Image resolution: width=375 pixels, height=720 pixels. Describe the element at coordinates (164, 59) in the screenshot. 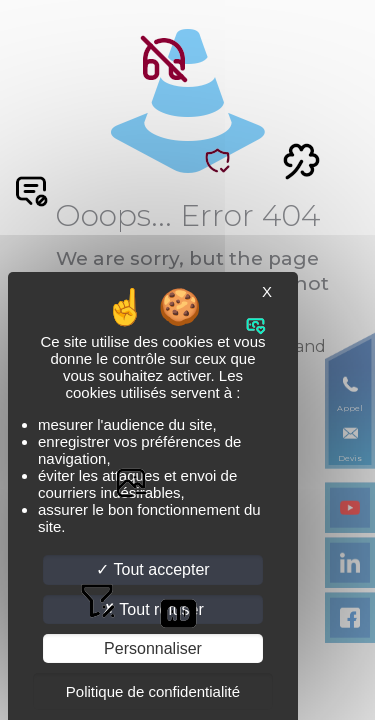

I see `mute or disable audio output` at that location.